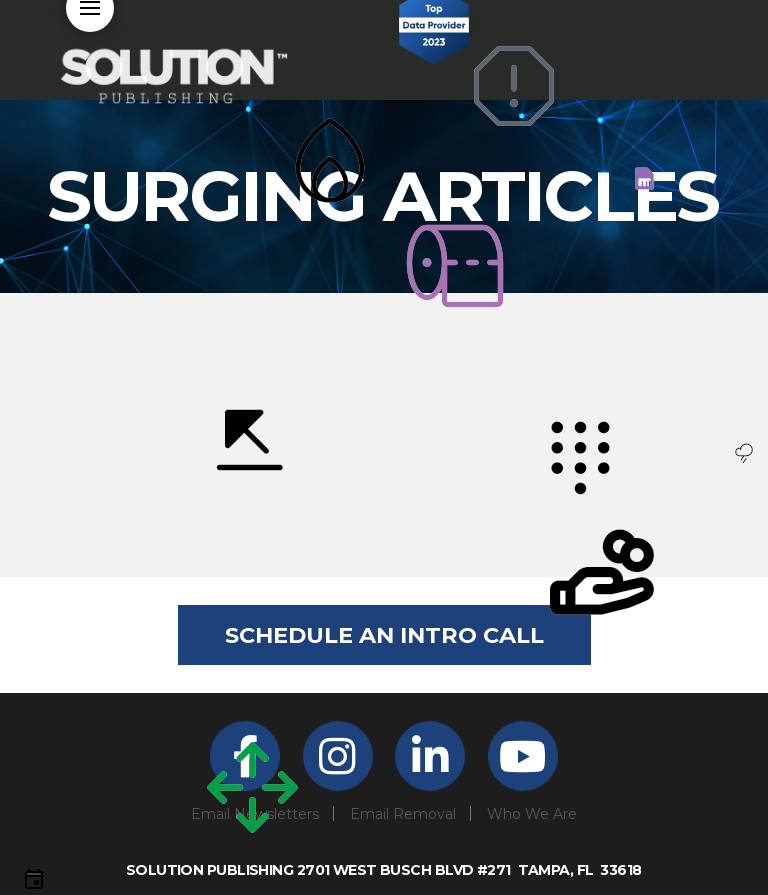 Image resolution: width=768 pixels, height=895 pixels. I want to click on indicates trending or popular content, so click(330, 162).